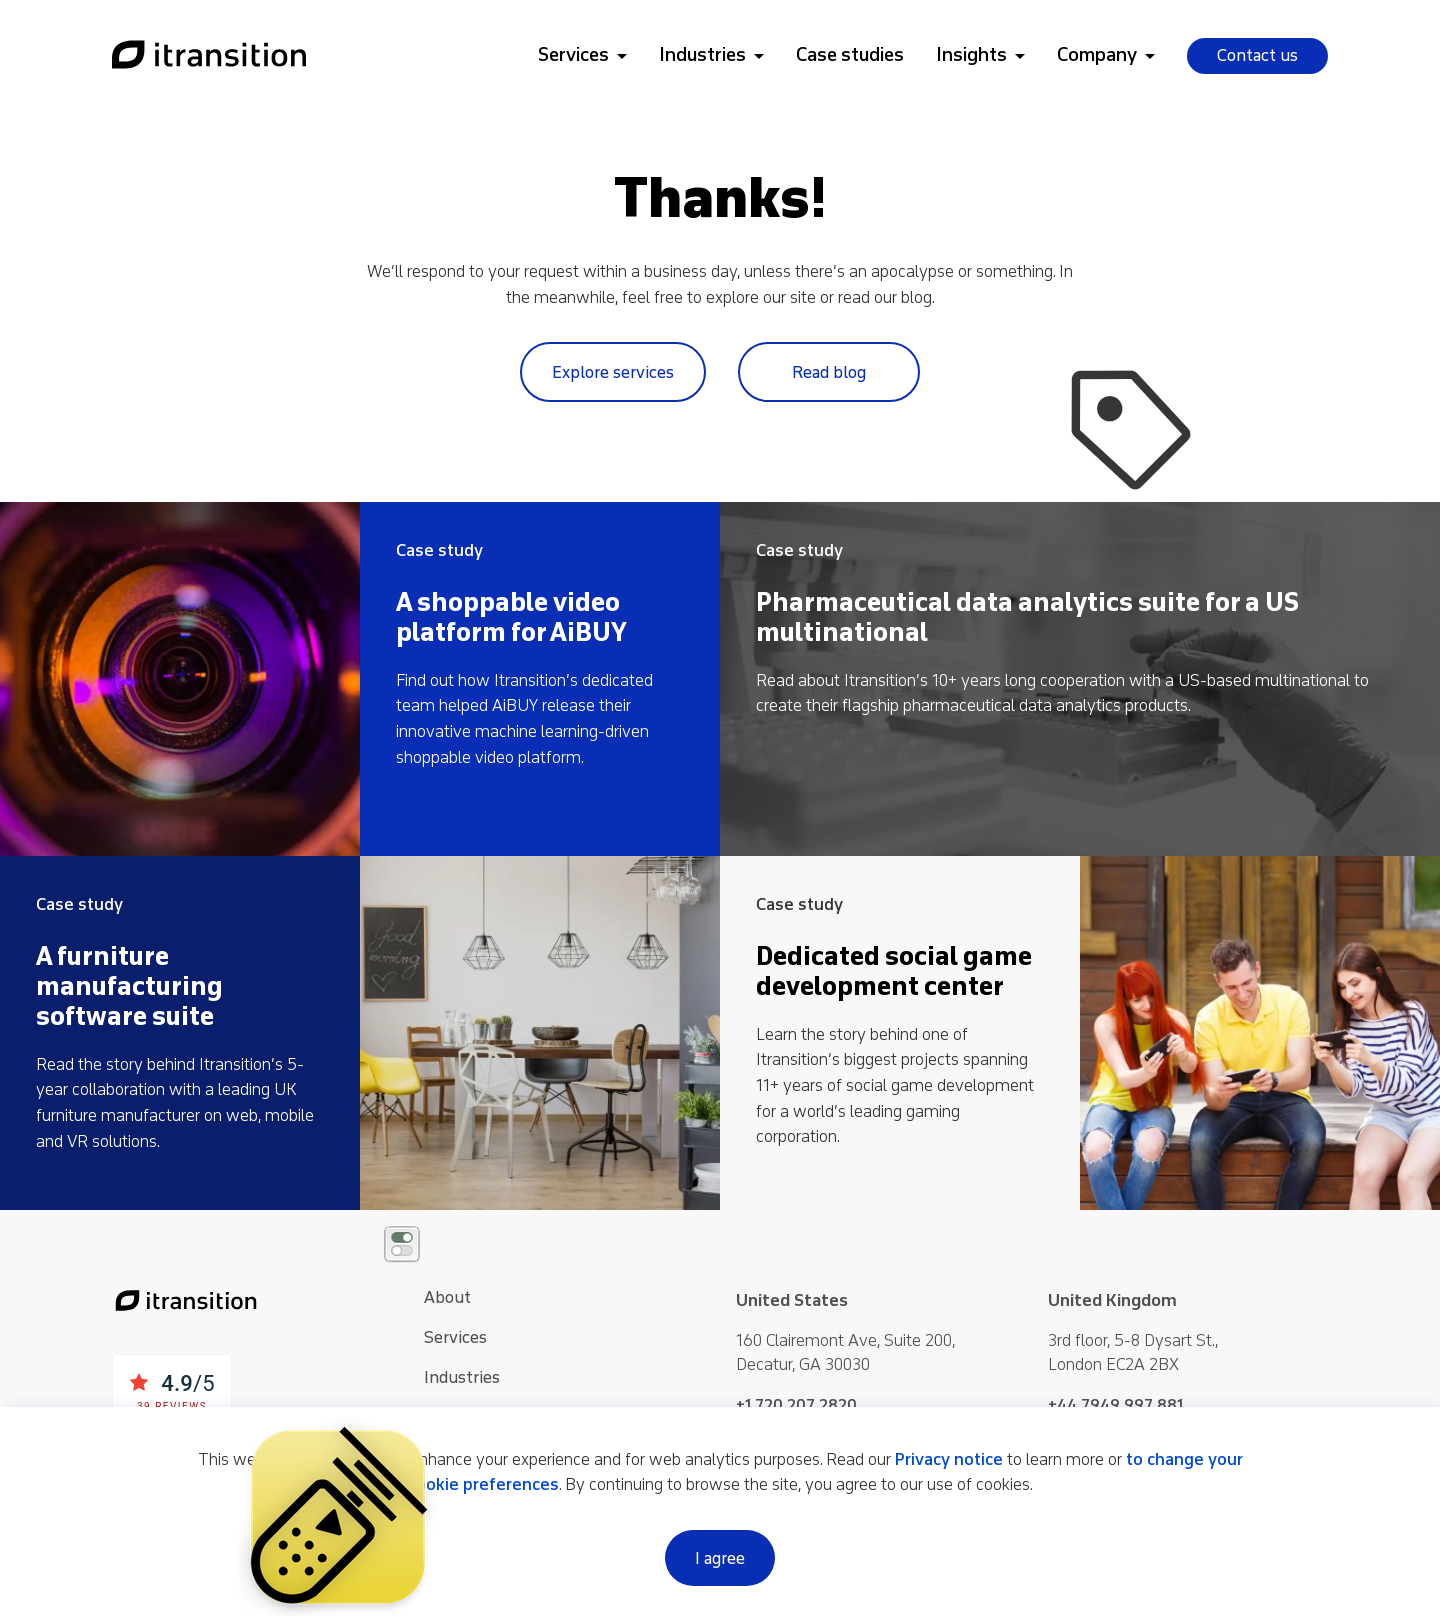 This screenshot has width=1440, height=1618. What do you see at coordinates (402, 1244) in the screenshot?
I see `open system tweaks or customization settings` at bounding box center [402, 1244].